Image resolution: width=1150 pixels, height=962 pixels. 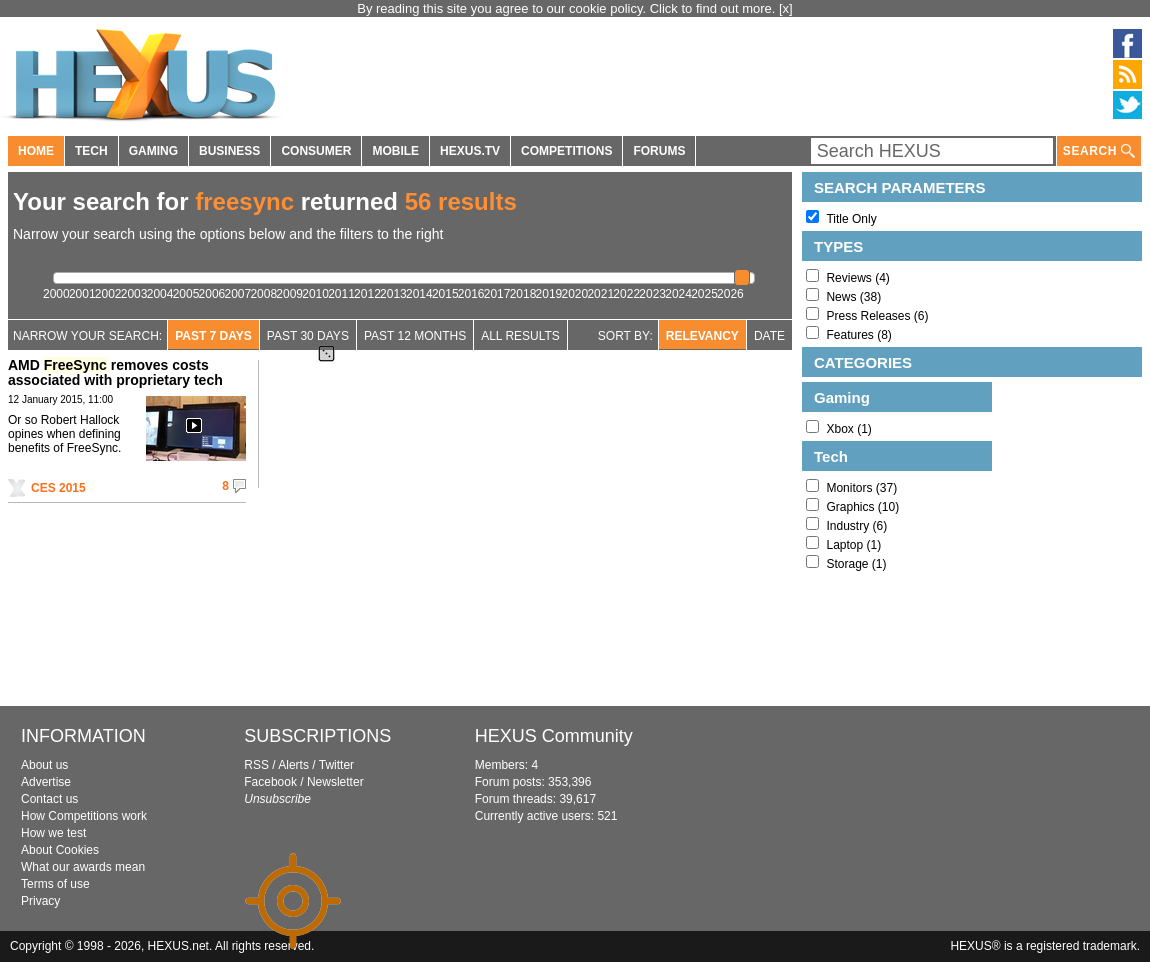 What do you see at coordinates (326, 353) in the screenshot?
I see `roll dice or generate random number` at bounding box center [326, 353].